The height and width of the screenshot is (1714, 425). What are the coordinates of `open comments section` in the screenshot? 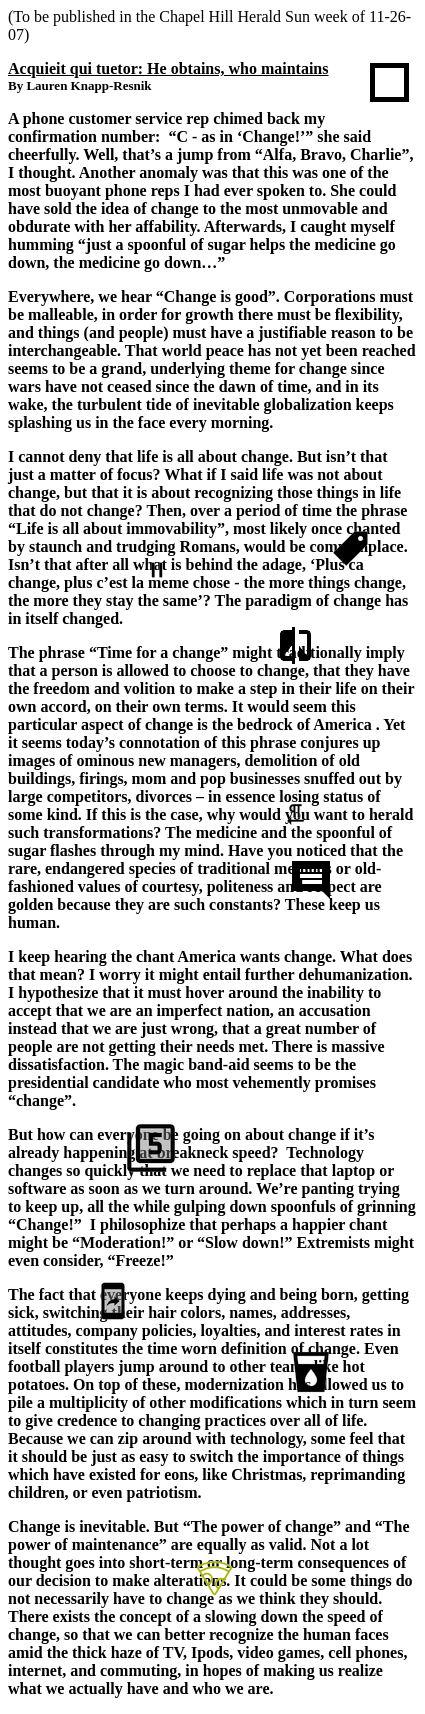 It's located at (311, 880).